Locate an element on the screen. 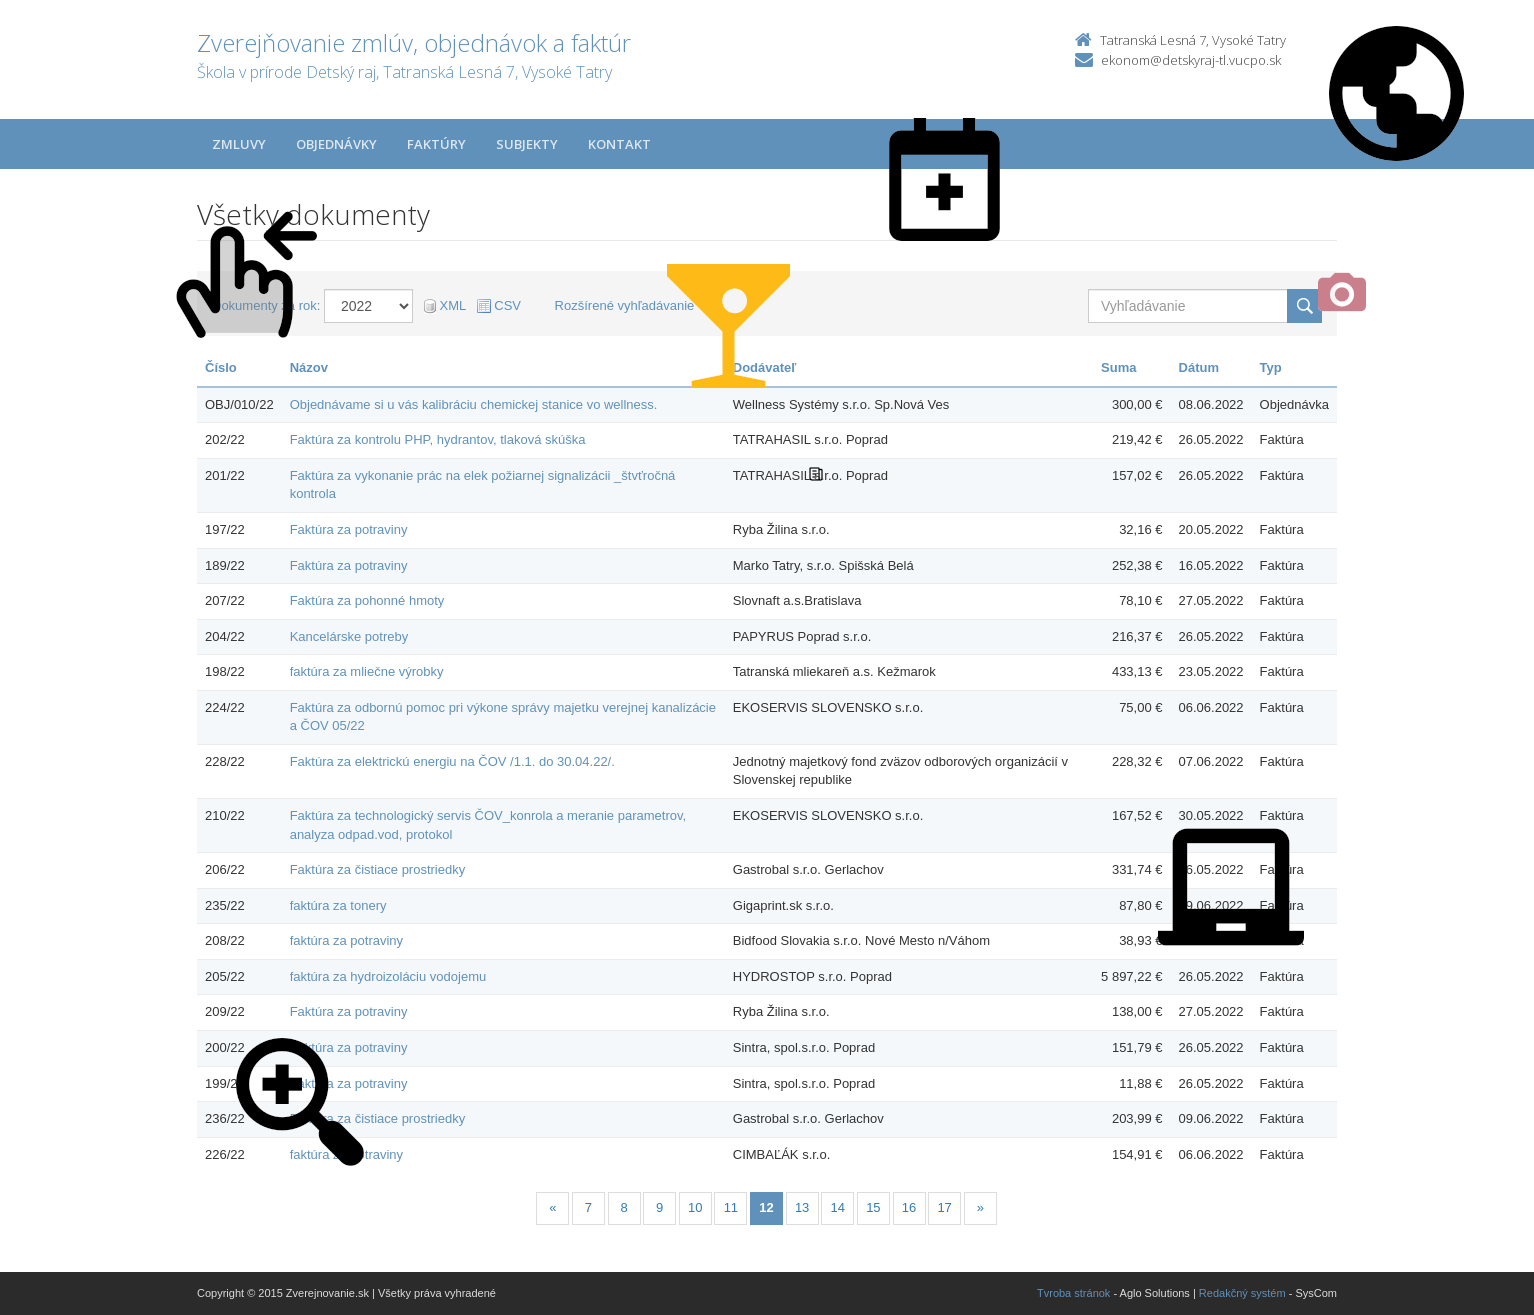 The image size is (1534, 1315). switch to global or worldwide view is located at coordinates (1396, 93).